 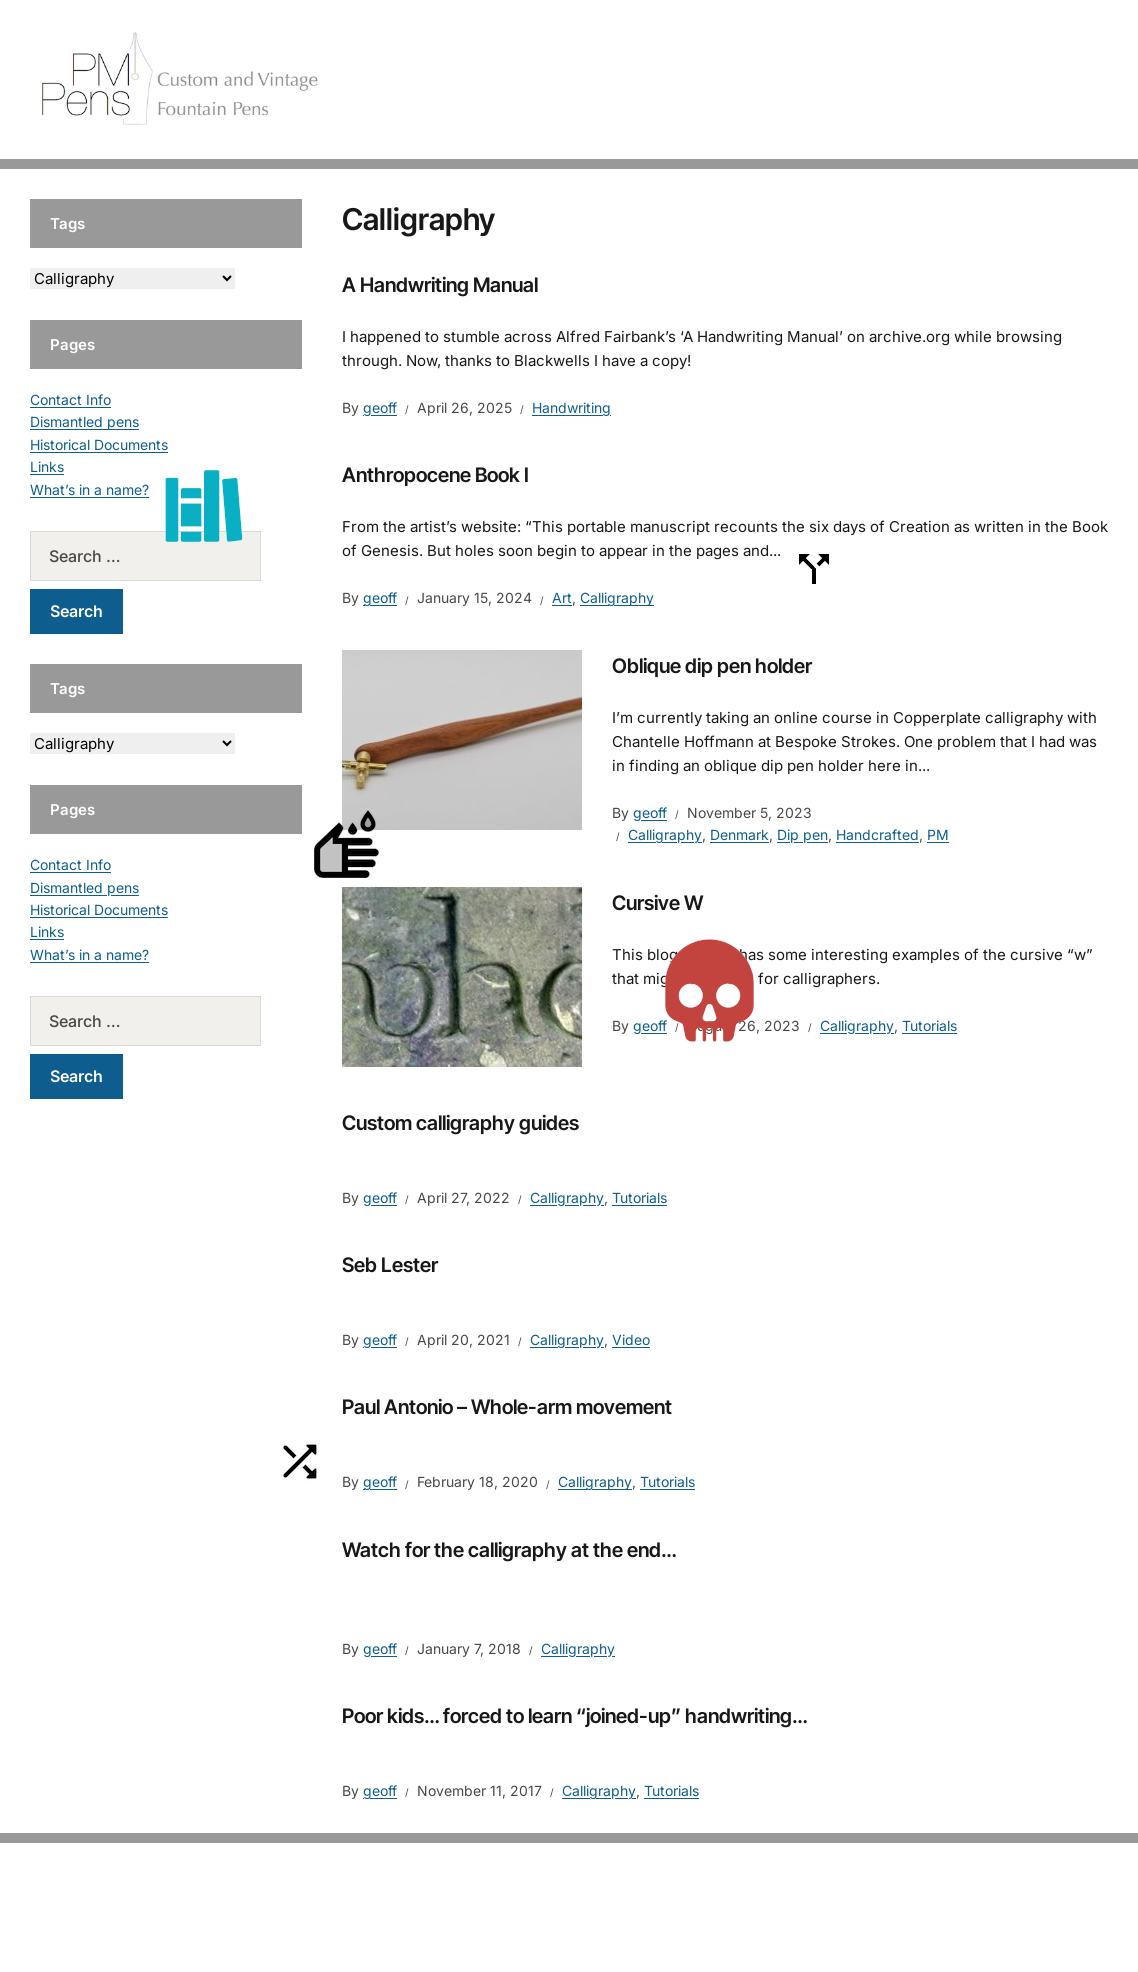 I want to click on indicates a handwashing station or restroom nearby, so click(x=348, y=844).